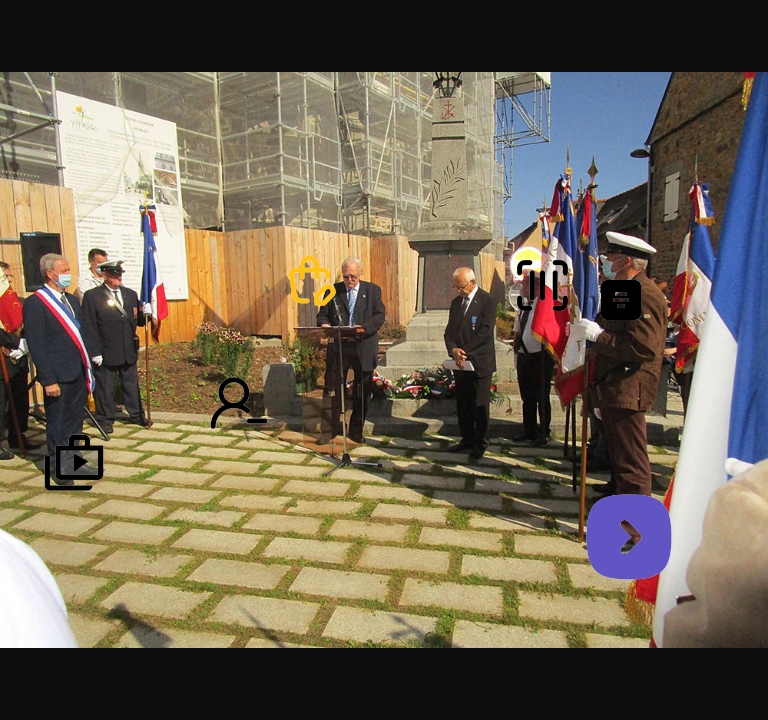 The image size is (768, 720). I want to click on center align content horizontally and vertically, so click(621, 300).